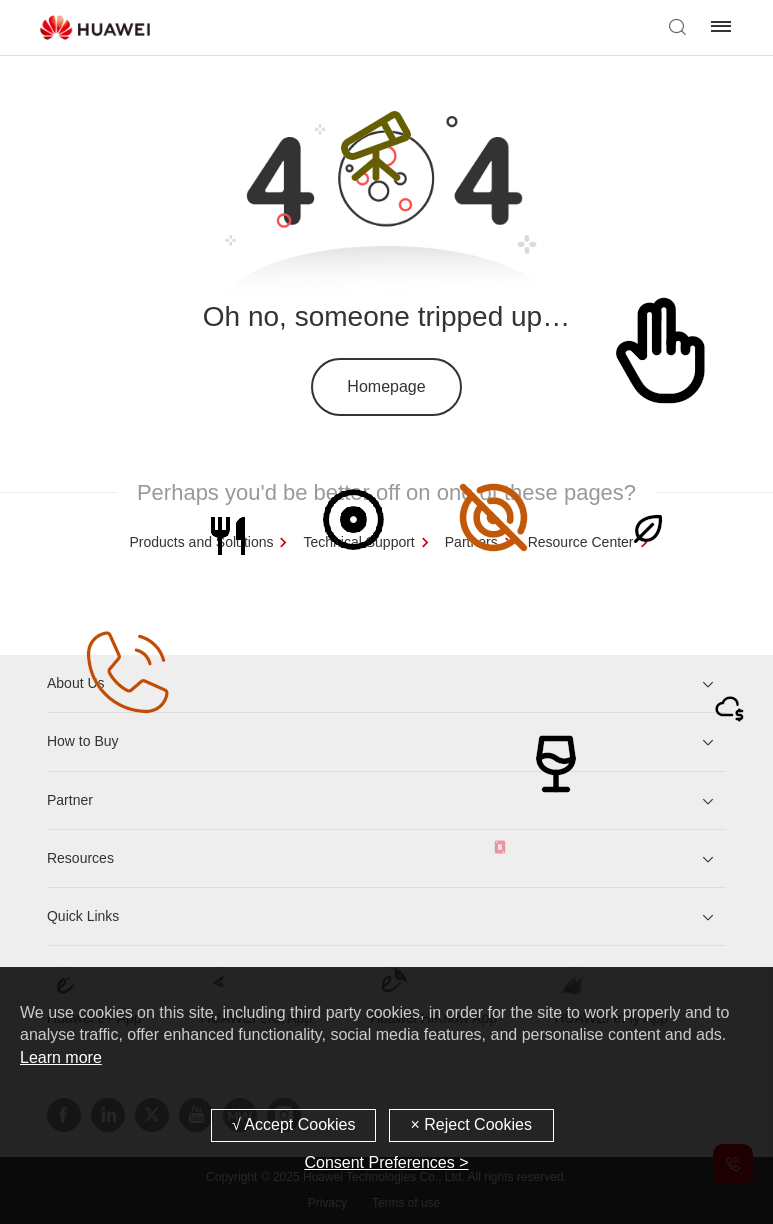  Describe the element at coordinates (661, 350) in the screenshot. I see `two-finger gesture control` at that location.